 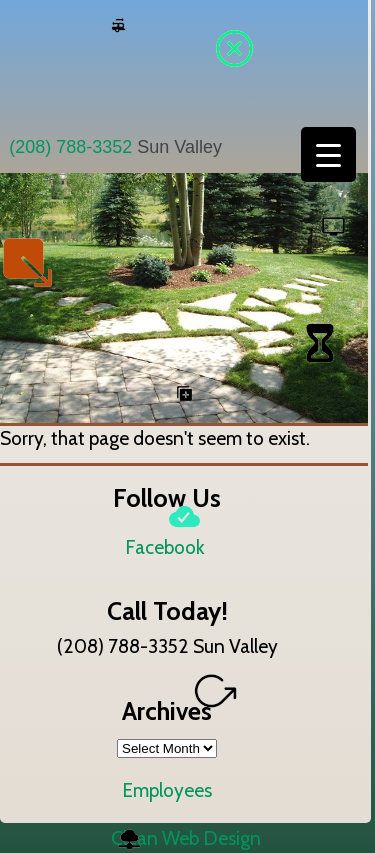 I want to click on resize or scale down an element, so click(x=27, y=262).